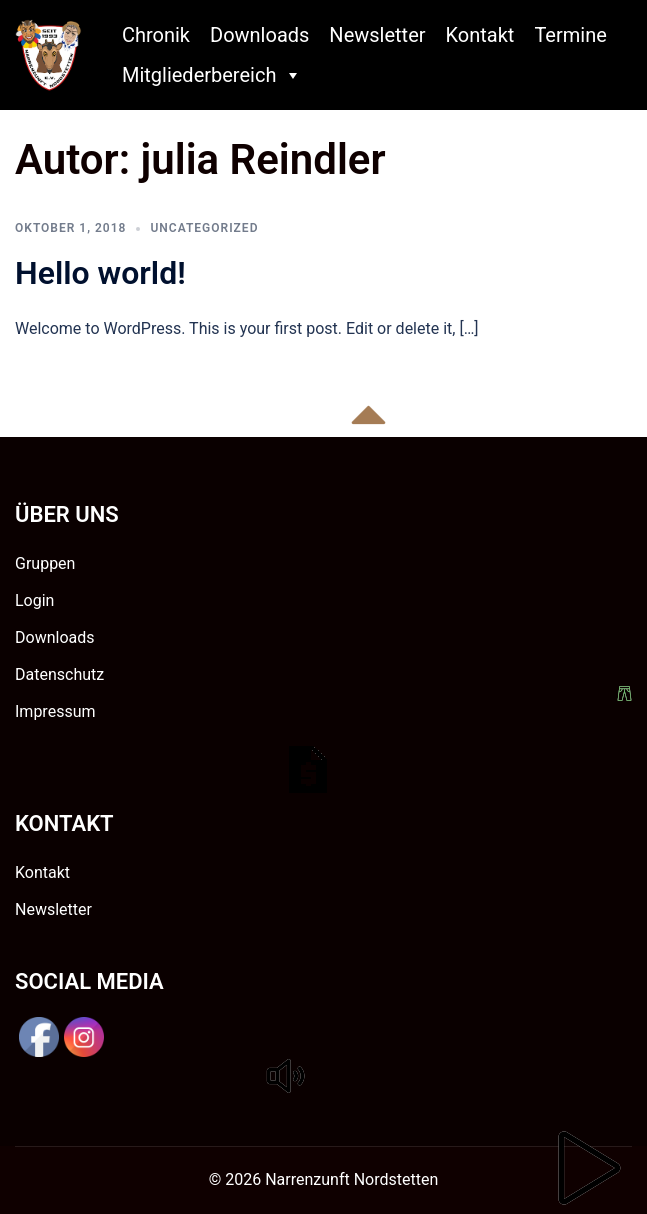 Image resolution: width=647 pixels, height=1214 pixels. Describe the element at coordinates (285, 1076) in the screenshot. I see `volume is set to high` at that location.